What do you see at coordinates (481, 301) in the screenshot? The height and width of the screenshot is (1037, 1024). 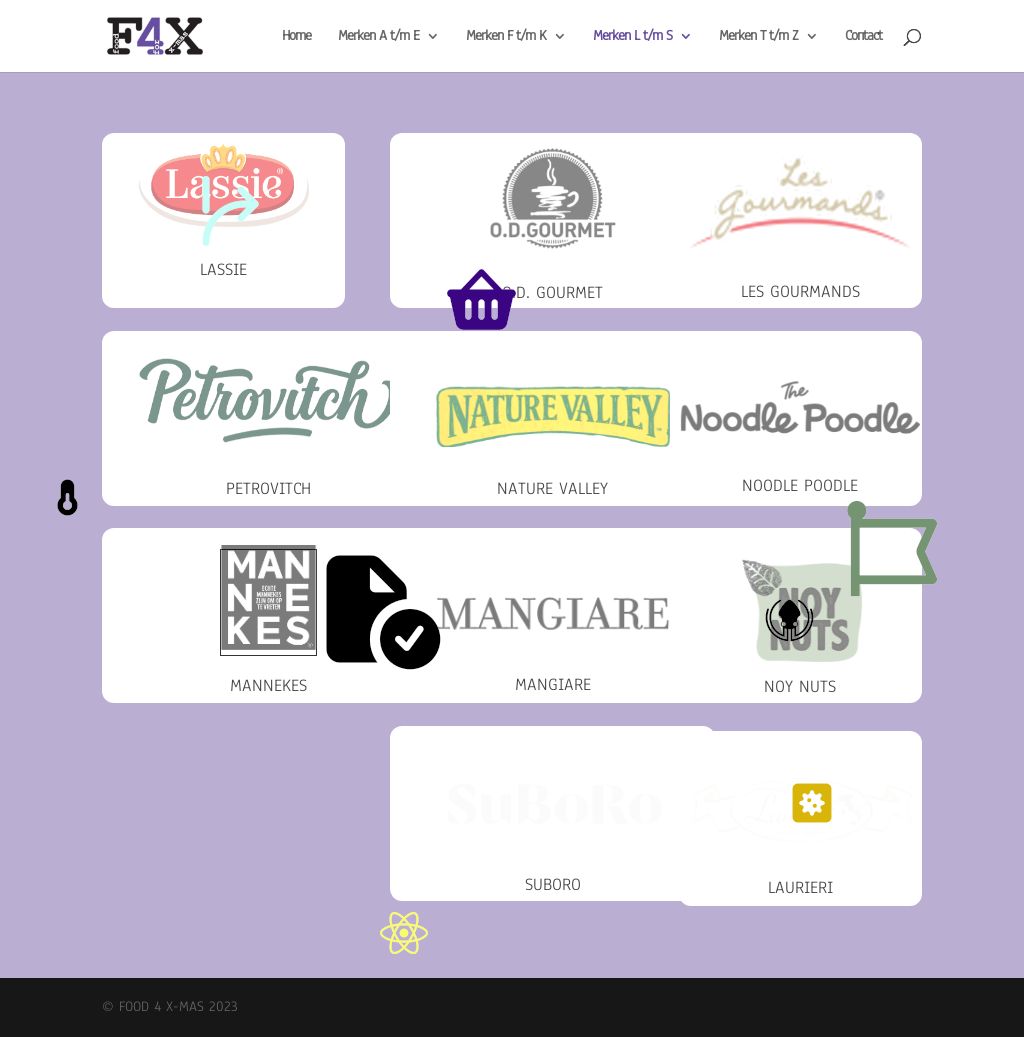 I see `view your shopping basket` at bounding box center [481, 301].